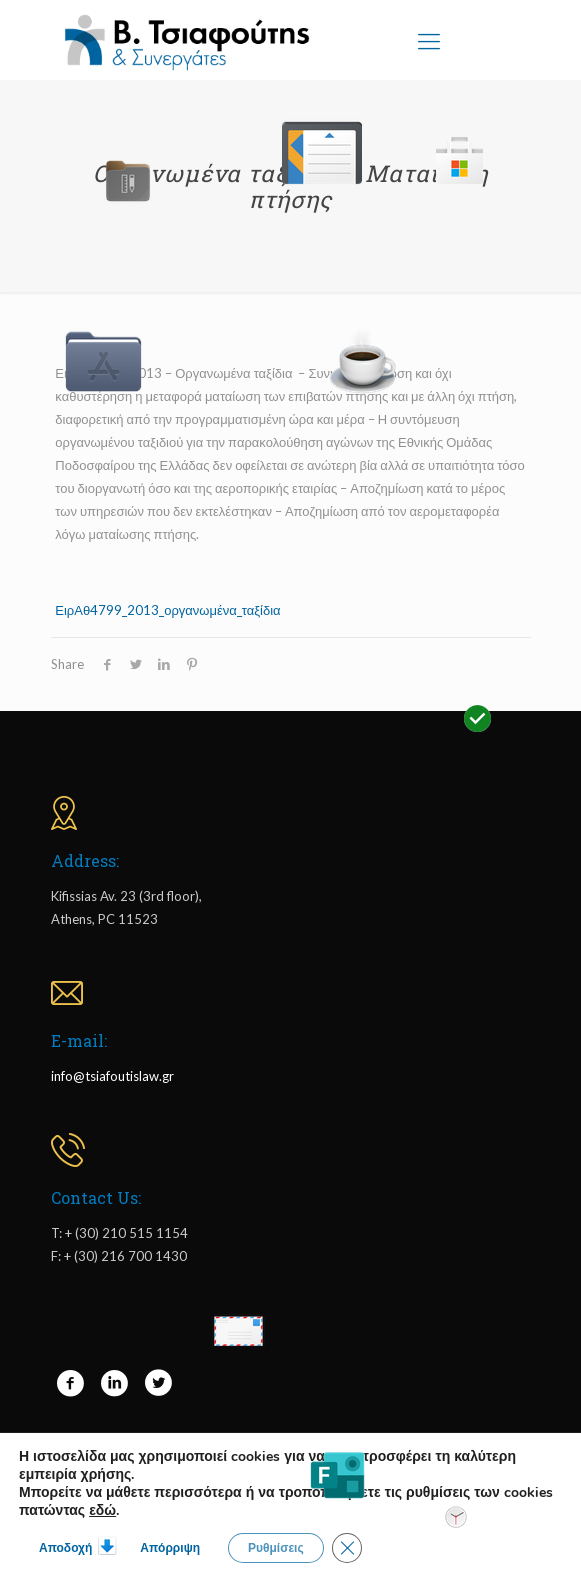 Image resolution: width=581 pixels, height=1581 pixels. What do you see at coordinates (128, 181) in the screenshot?
I see `access document templates folder` at bounding box center [128, 181].